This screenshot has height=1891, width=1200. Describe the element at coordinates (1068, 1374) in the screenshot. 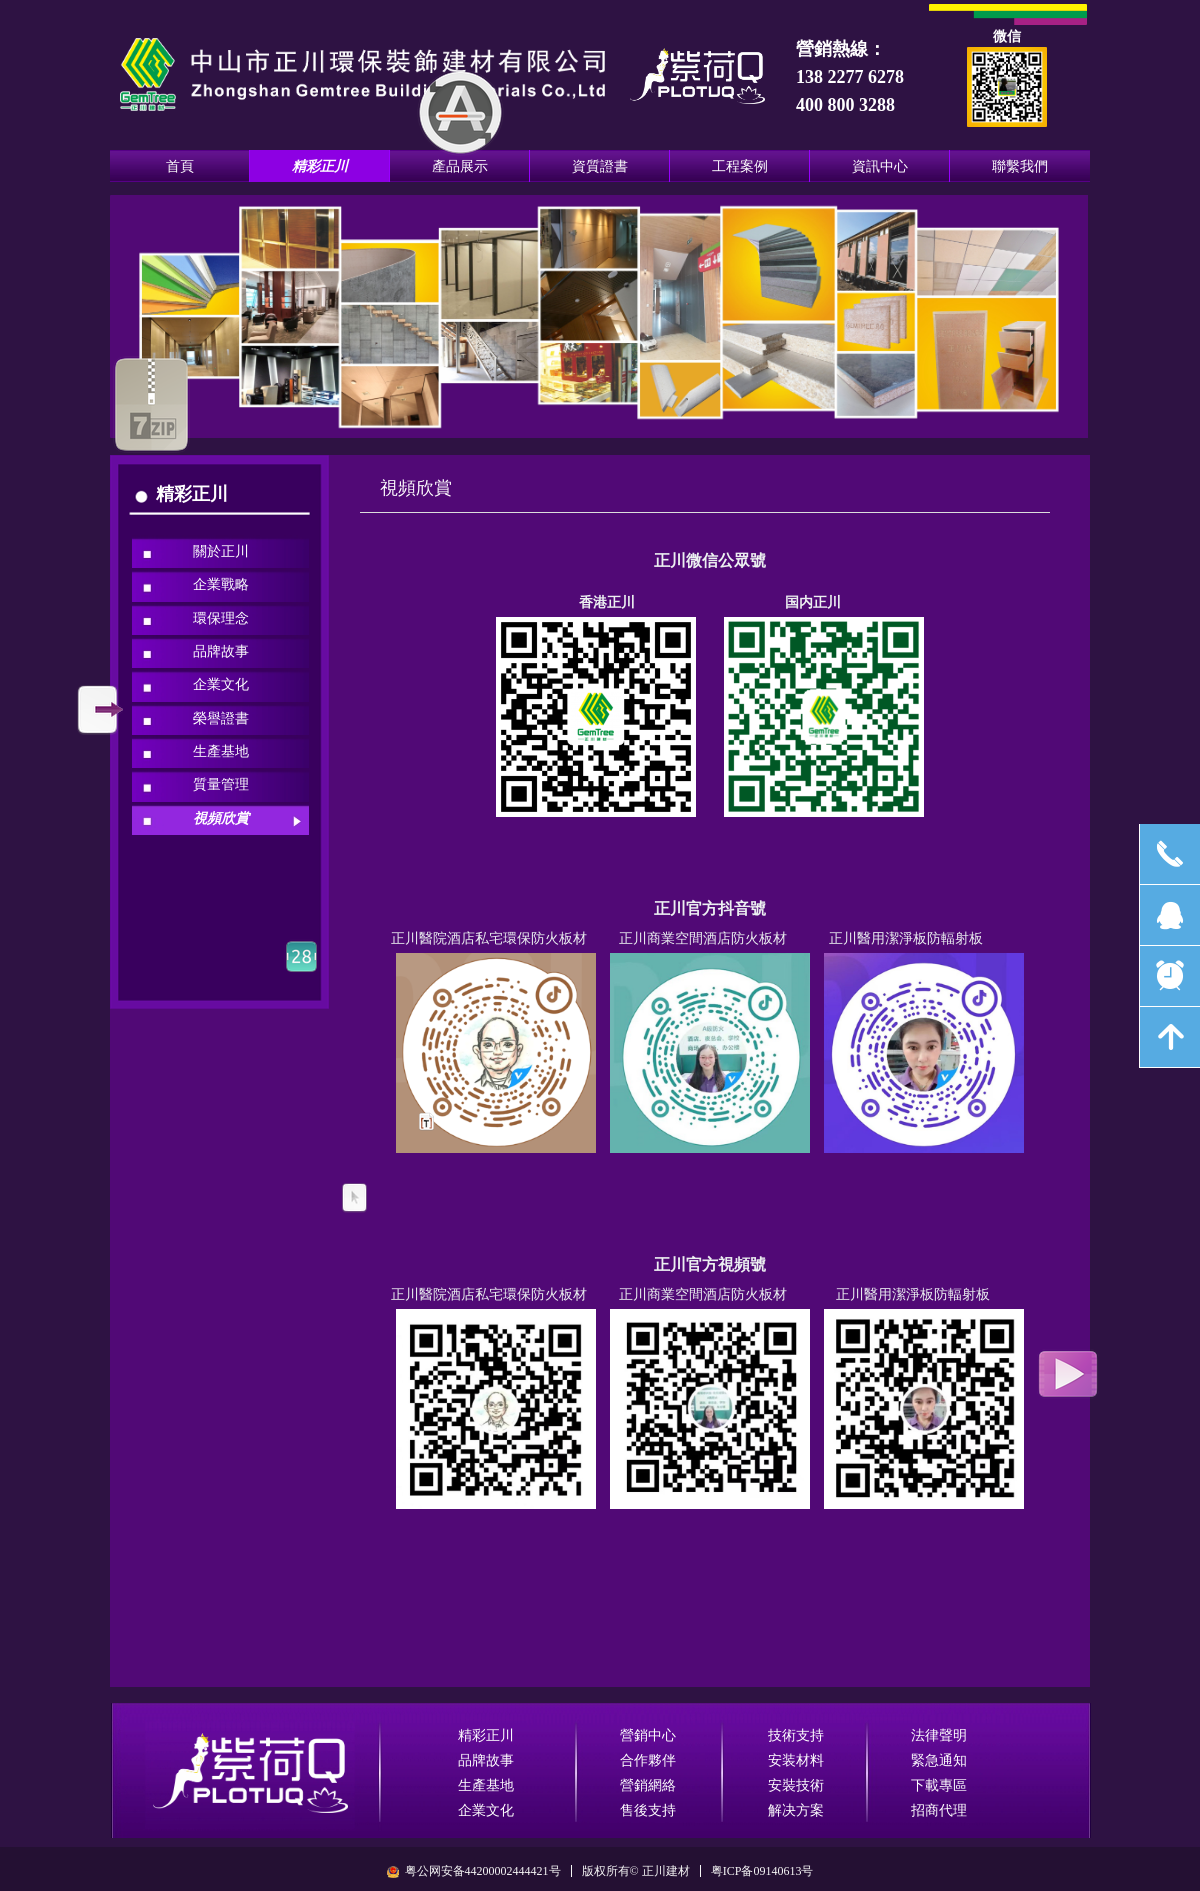

I see `open totem video player` at that location.